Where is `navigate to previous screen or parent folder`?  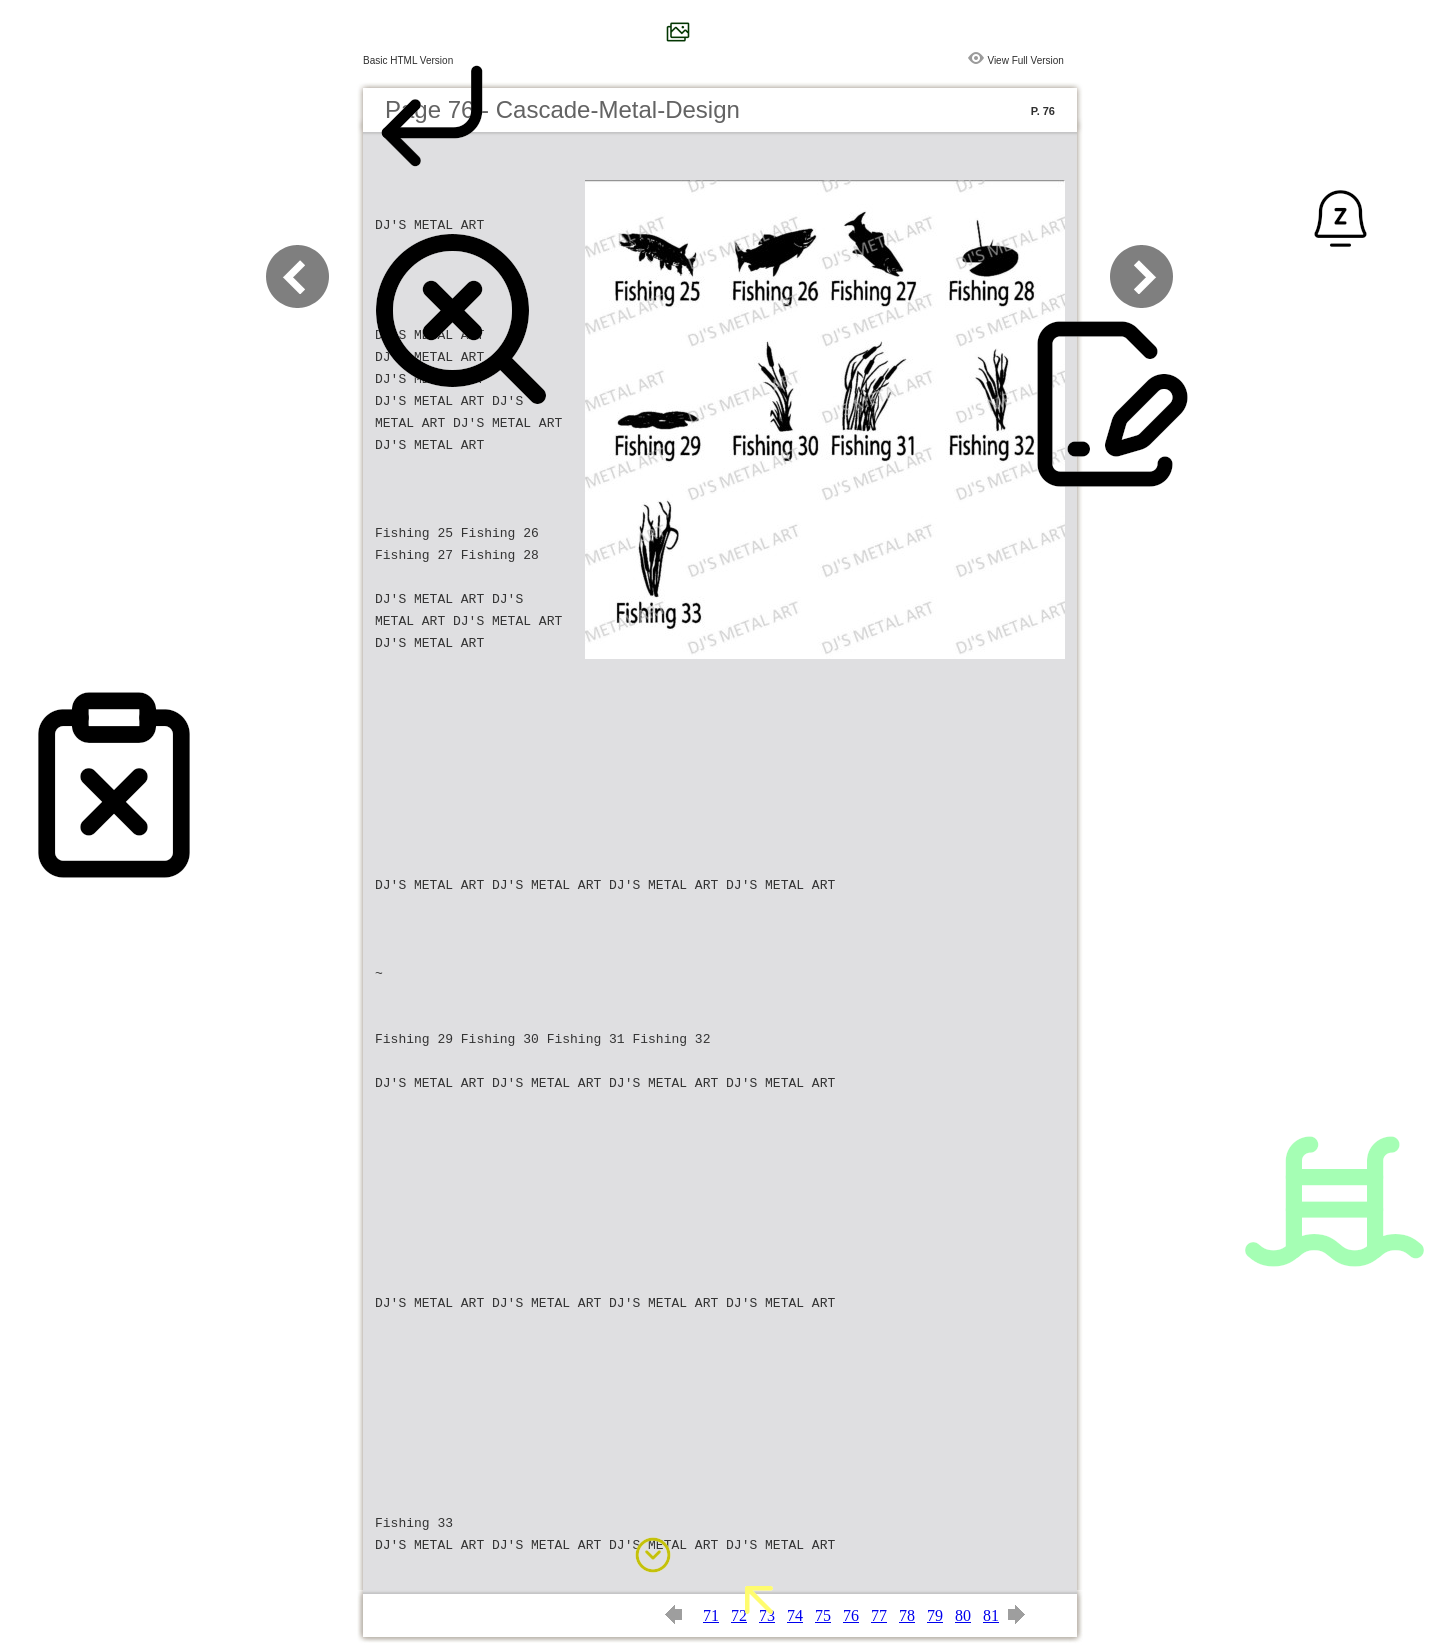 navigate to previous screen or parent folder is located at coordinates (759, 1600).